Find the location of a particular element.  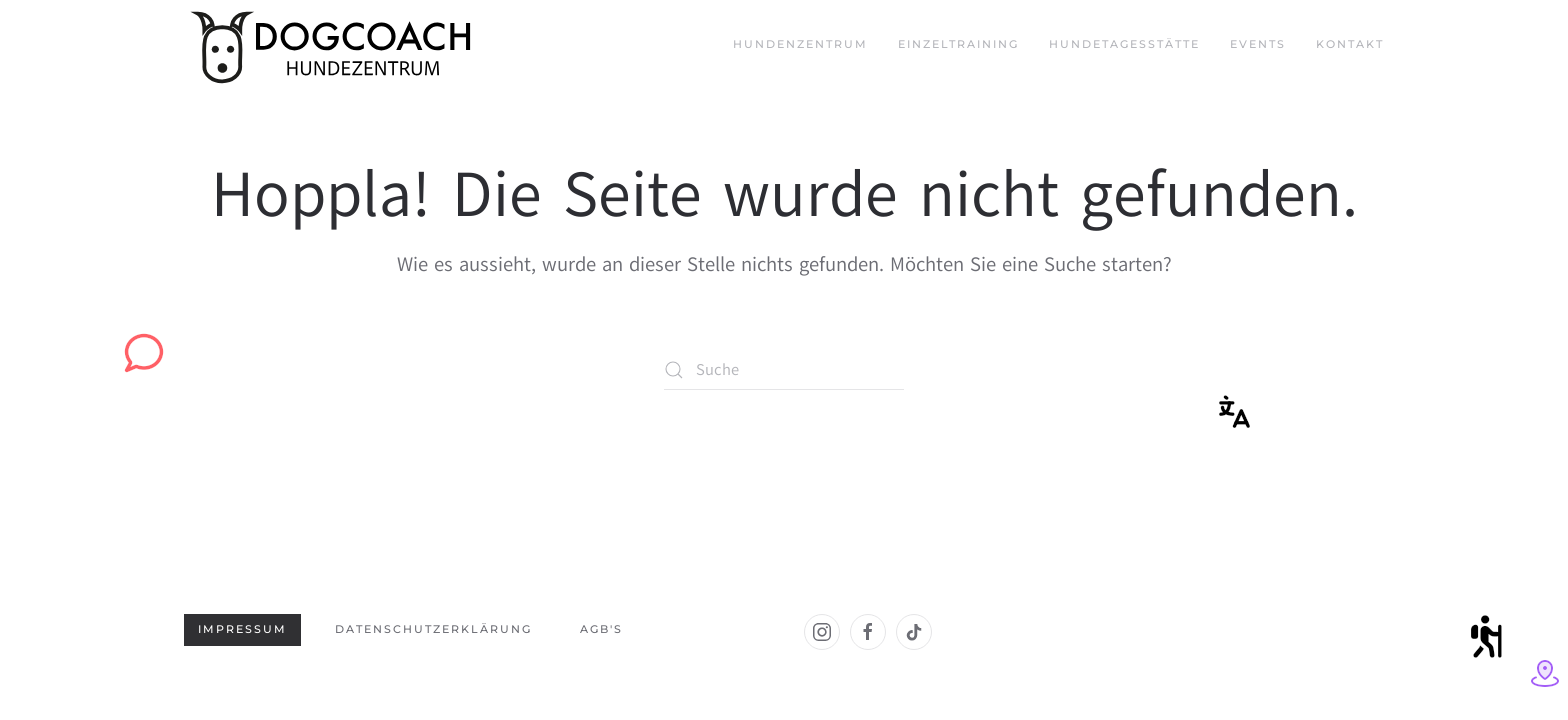

explore hiking trails nearby is located at coordinates (1487, 636).